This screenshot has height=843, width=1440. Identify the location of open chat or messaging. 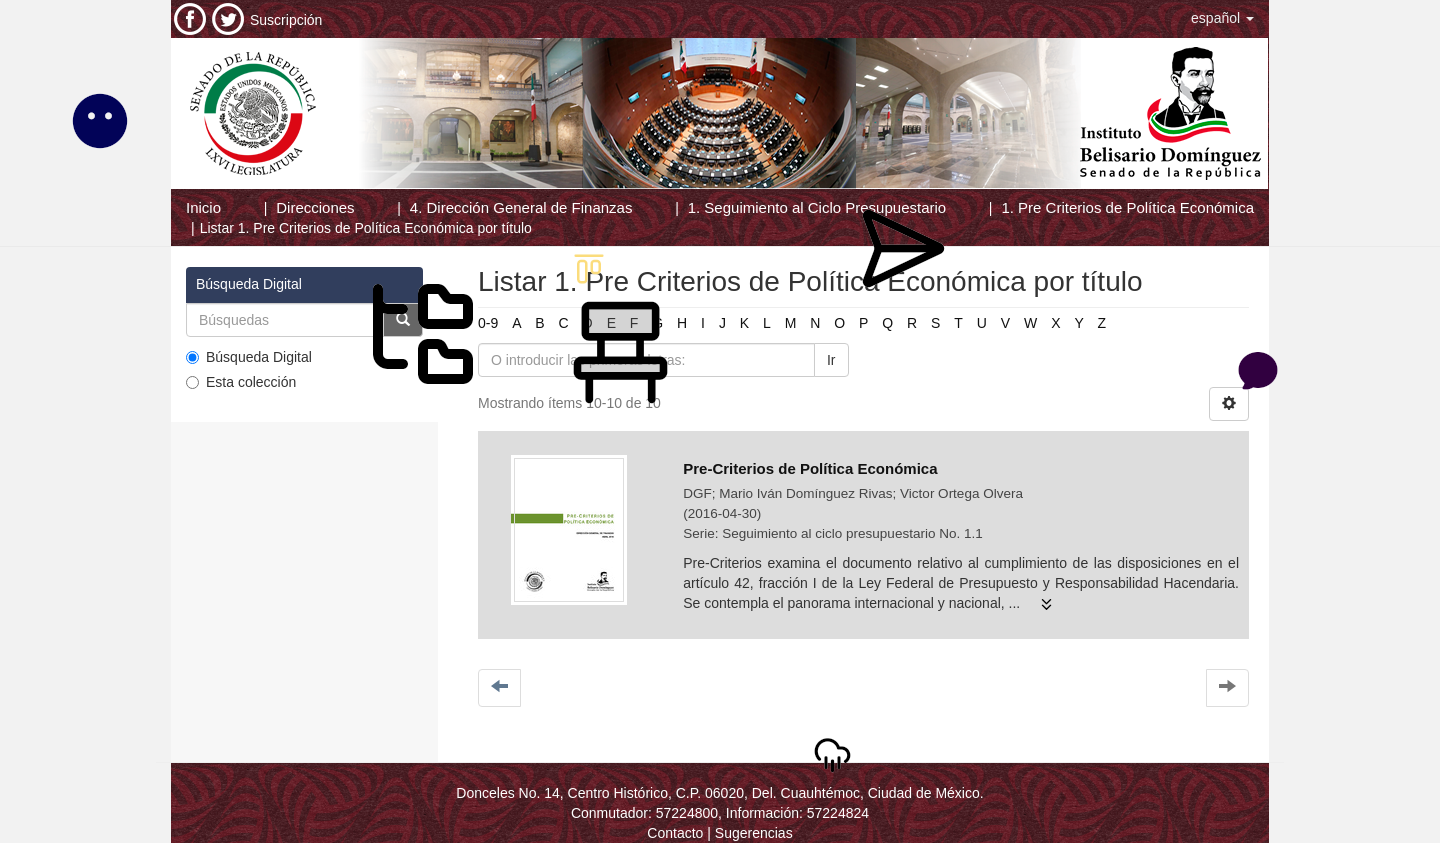
(1258, 370).